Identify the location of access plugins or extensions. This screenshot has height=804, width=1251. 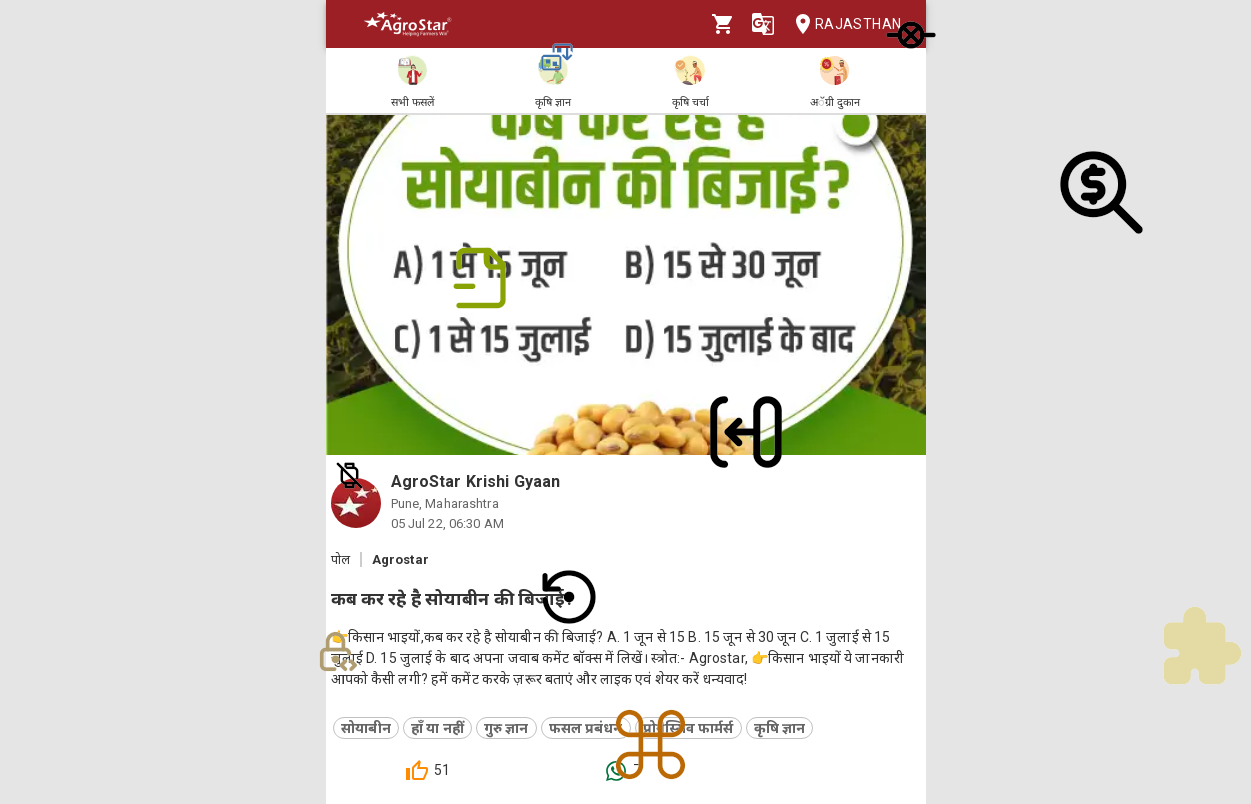
(1202, 645).